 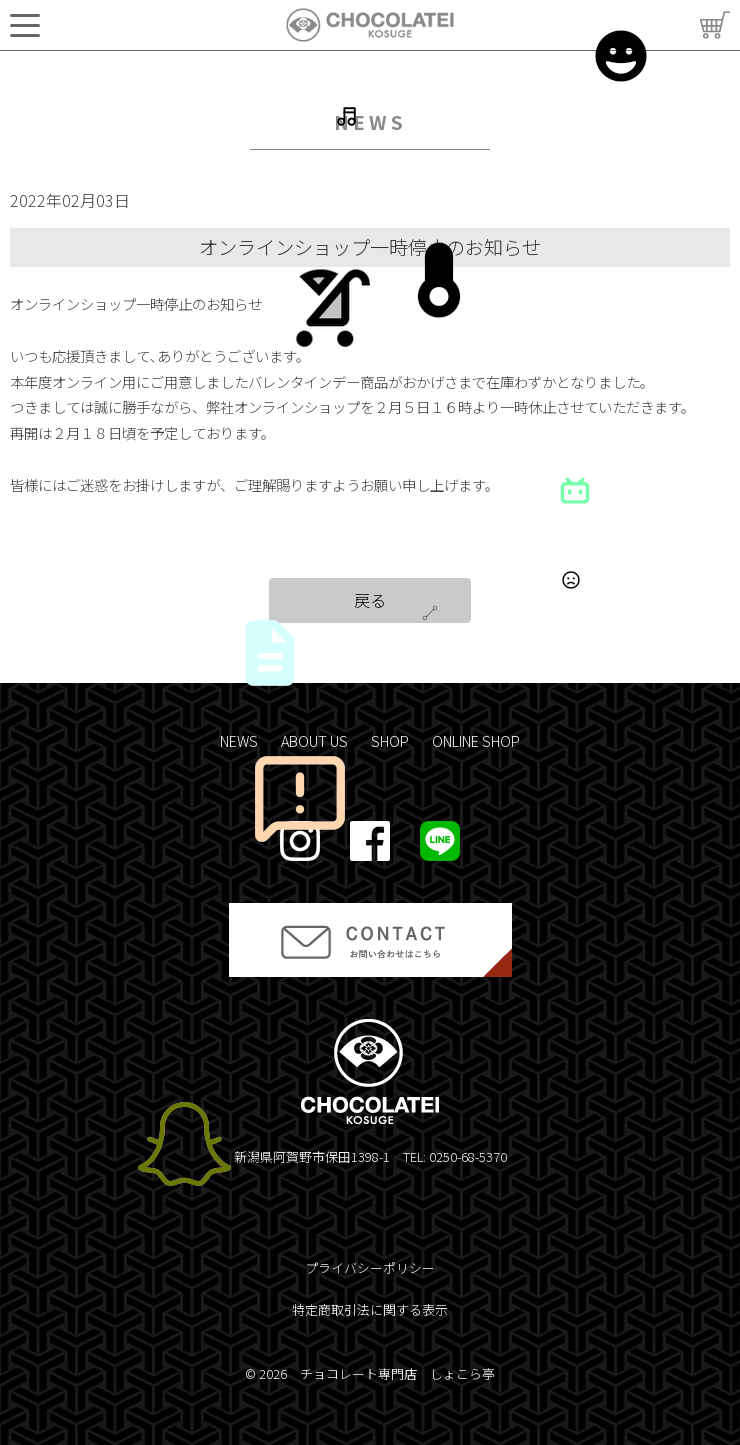 What do you see at coordinates (571, 580) in the screenshot?
I see `indicate negative feedback or dissatisfaction` at bounding box center [571, 580].